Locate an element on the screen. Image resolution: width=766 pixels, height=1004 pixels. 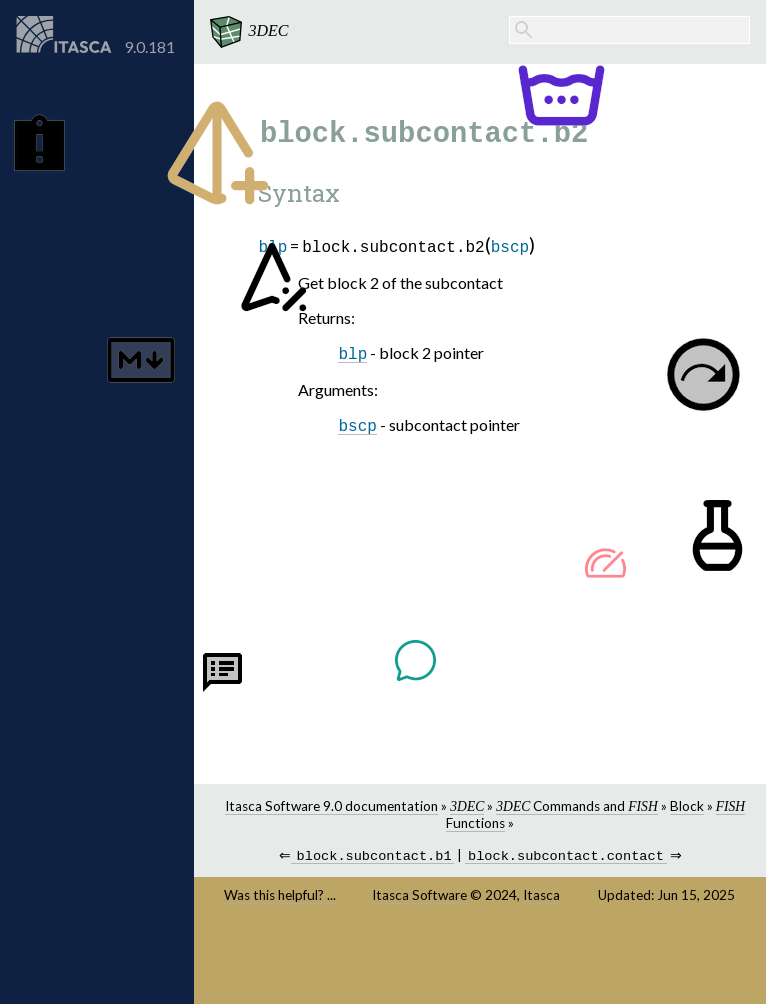
view current speed or performance metrics is located at coordinates (605, 564).